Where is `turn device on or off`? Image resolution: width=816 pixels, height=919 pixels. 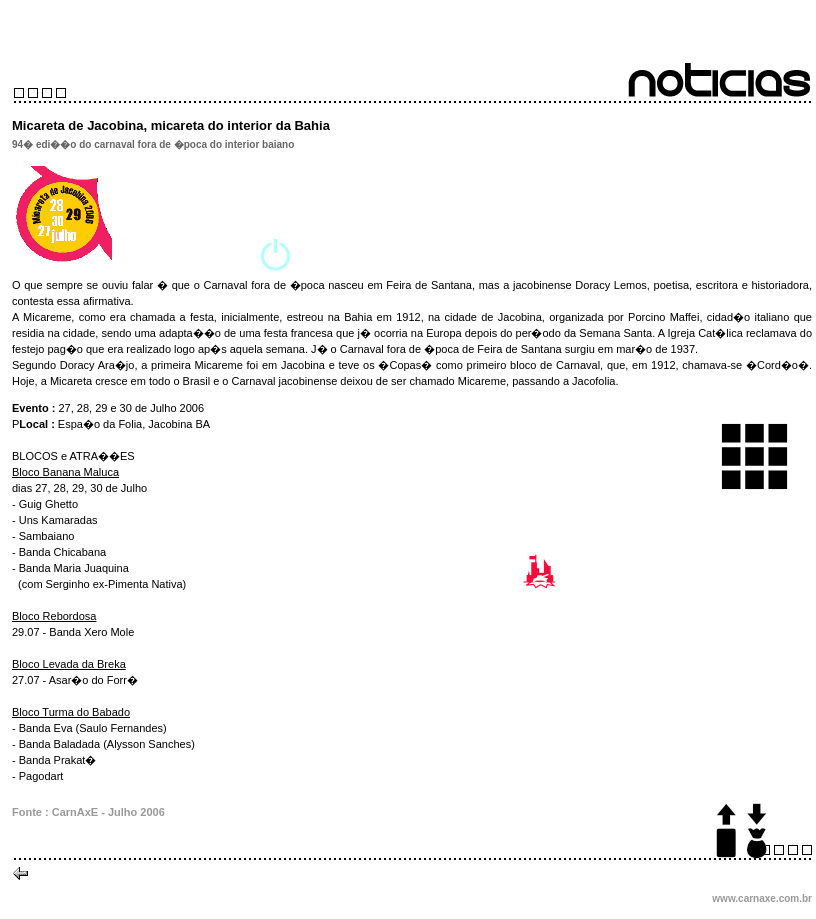
turn device on or off is located at coordinates (275, 254).